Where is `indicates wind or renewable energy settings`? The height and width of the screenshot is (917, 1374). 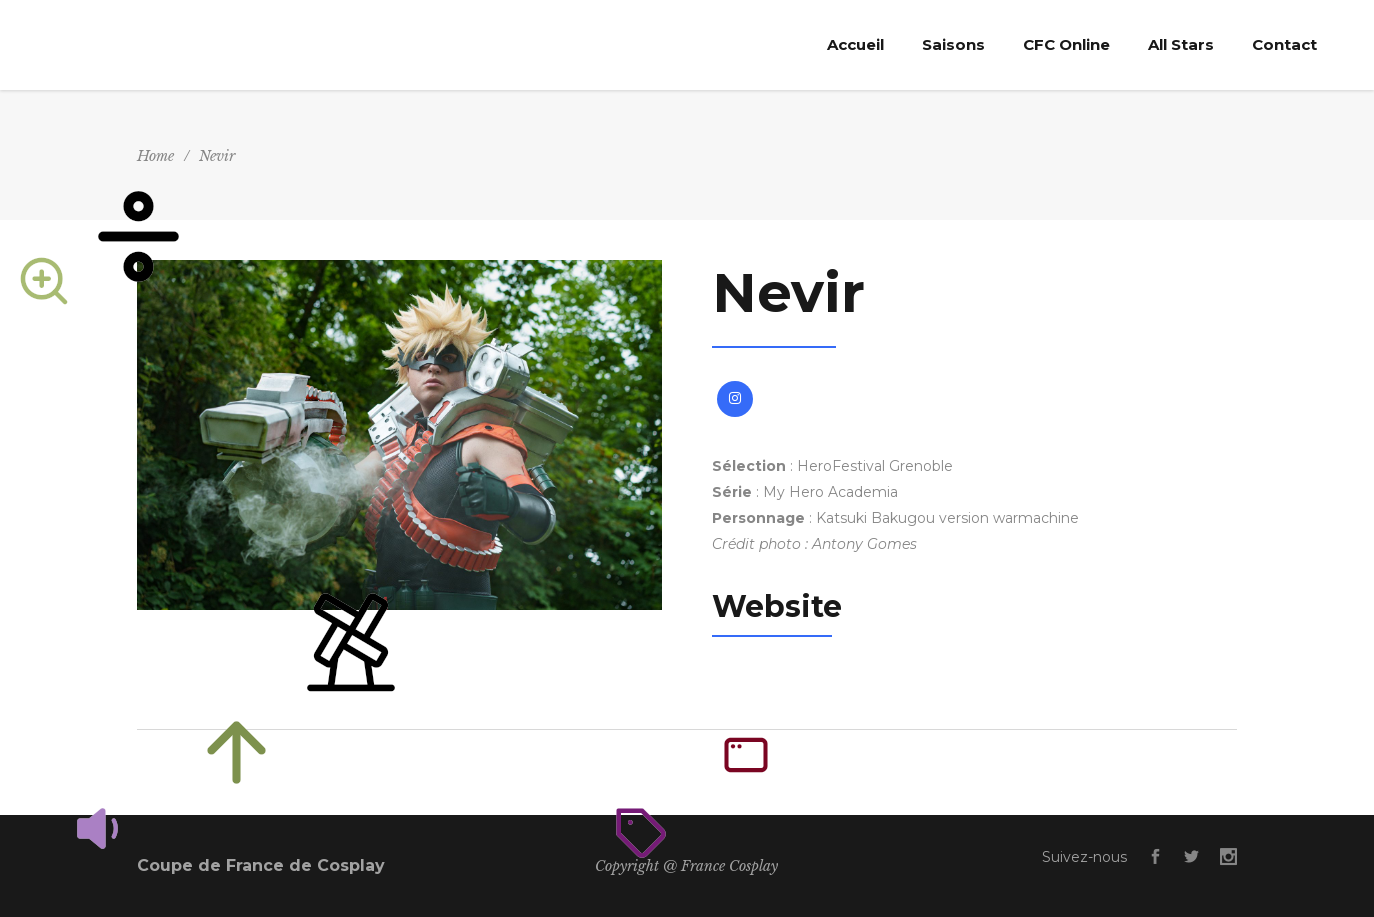 indicates wind or renewable energy settings is located at coordinates (351, 644).